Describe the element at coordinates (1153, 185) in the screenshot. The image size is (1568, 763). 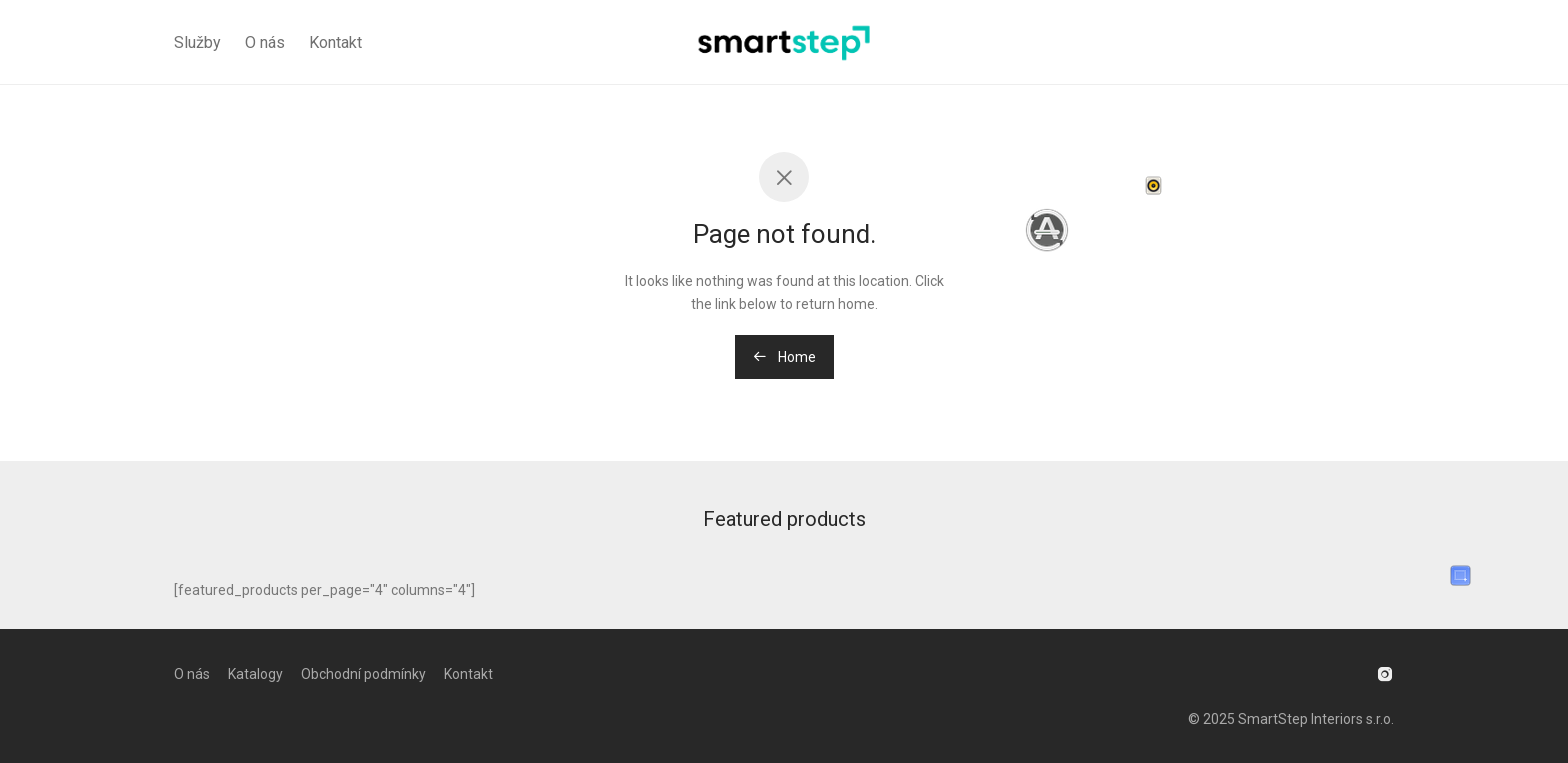
I see `open rhythmbox music player` at that location.